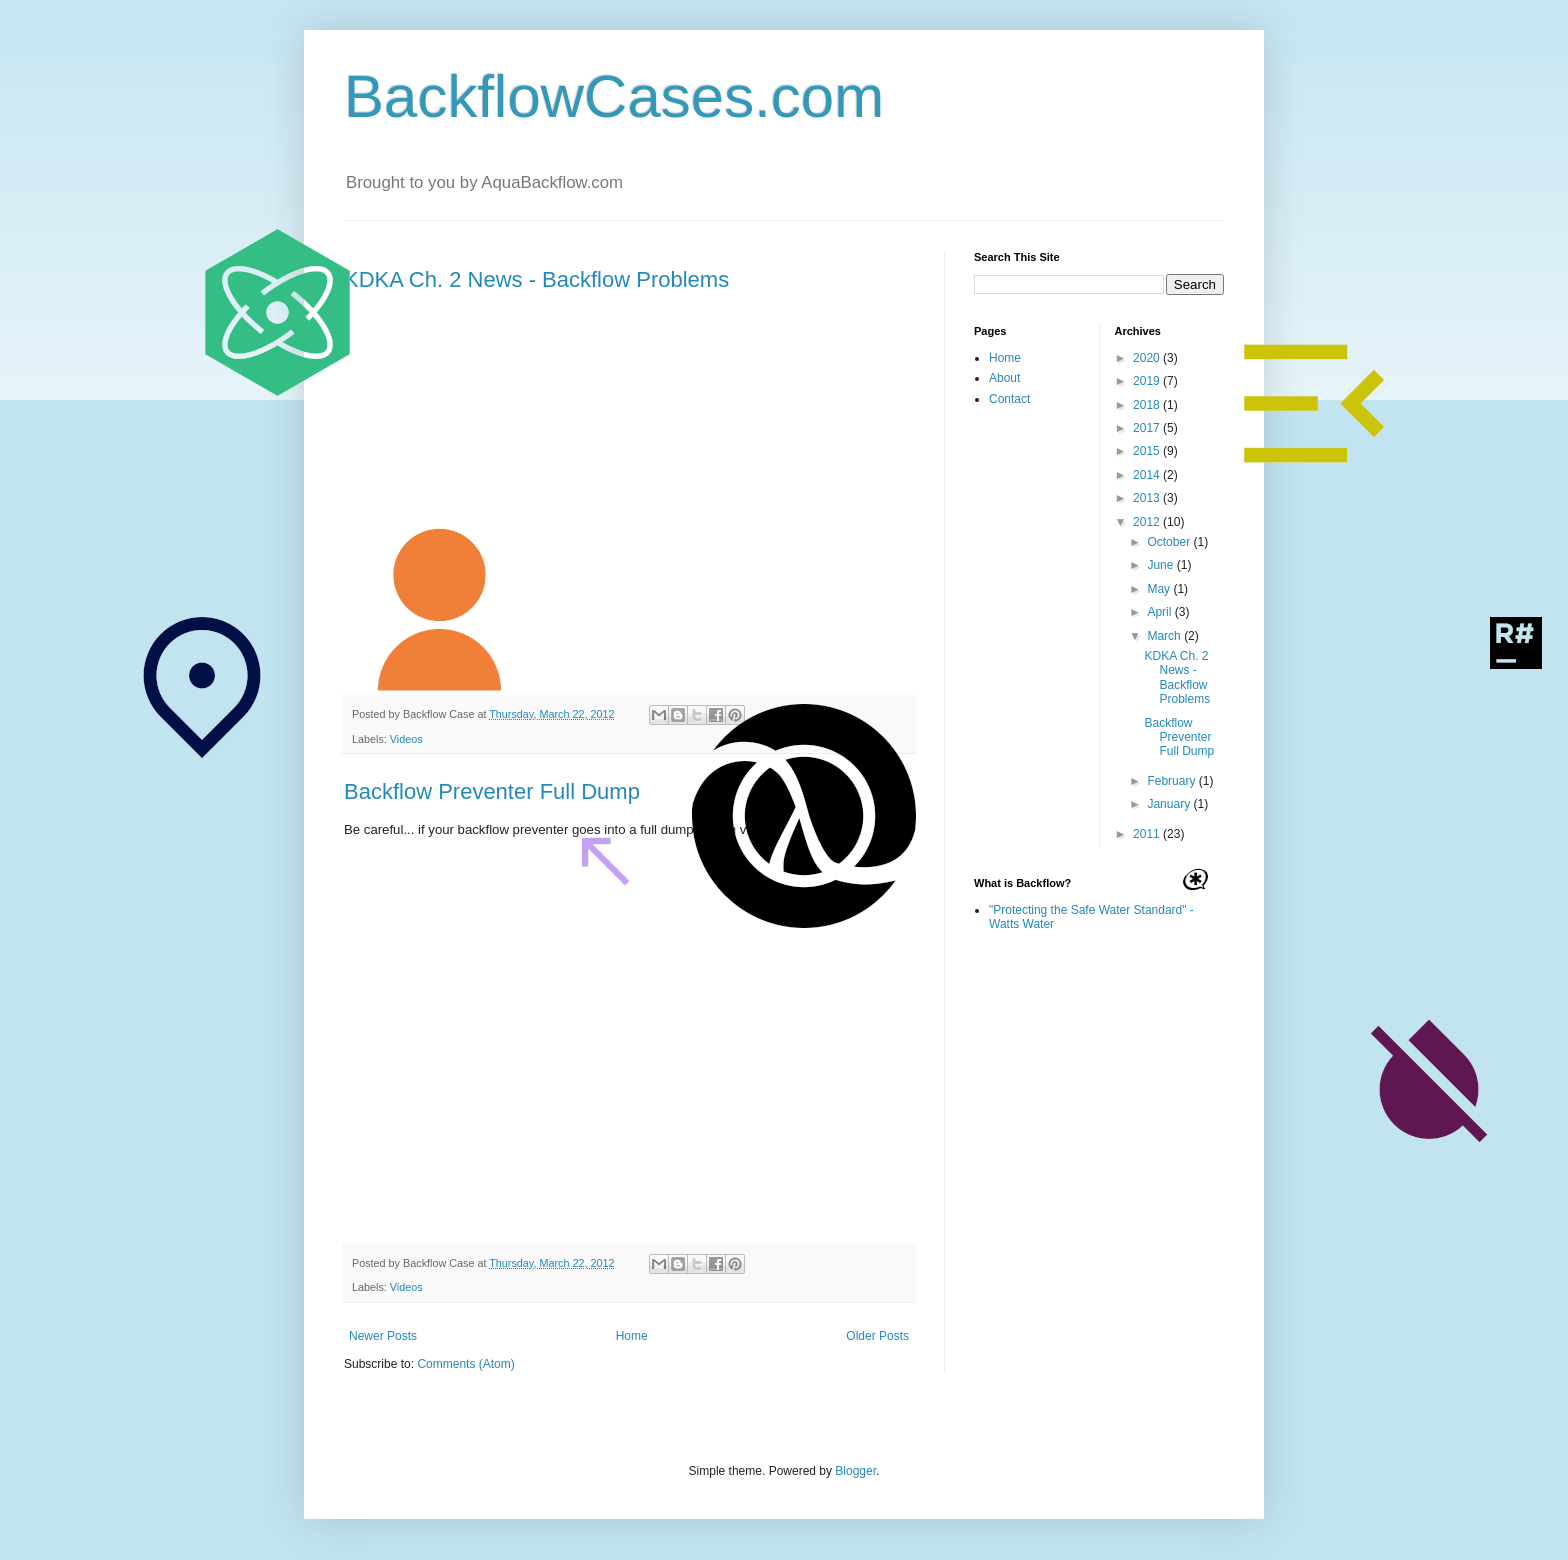  What do you see at coordinates (439, 613) in the screenshot?
I see `view your profile` at bounding box center [439, 613].